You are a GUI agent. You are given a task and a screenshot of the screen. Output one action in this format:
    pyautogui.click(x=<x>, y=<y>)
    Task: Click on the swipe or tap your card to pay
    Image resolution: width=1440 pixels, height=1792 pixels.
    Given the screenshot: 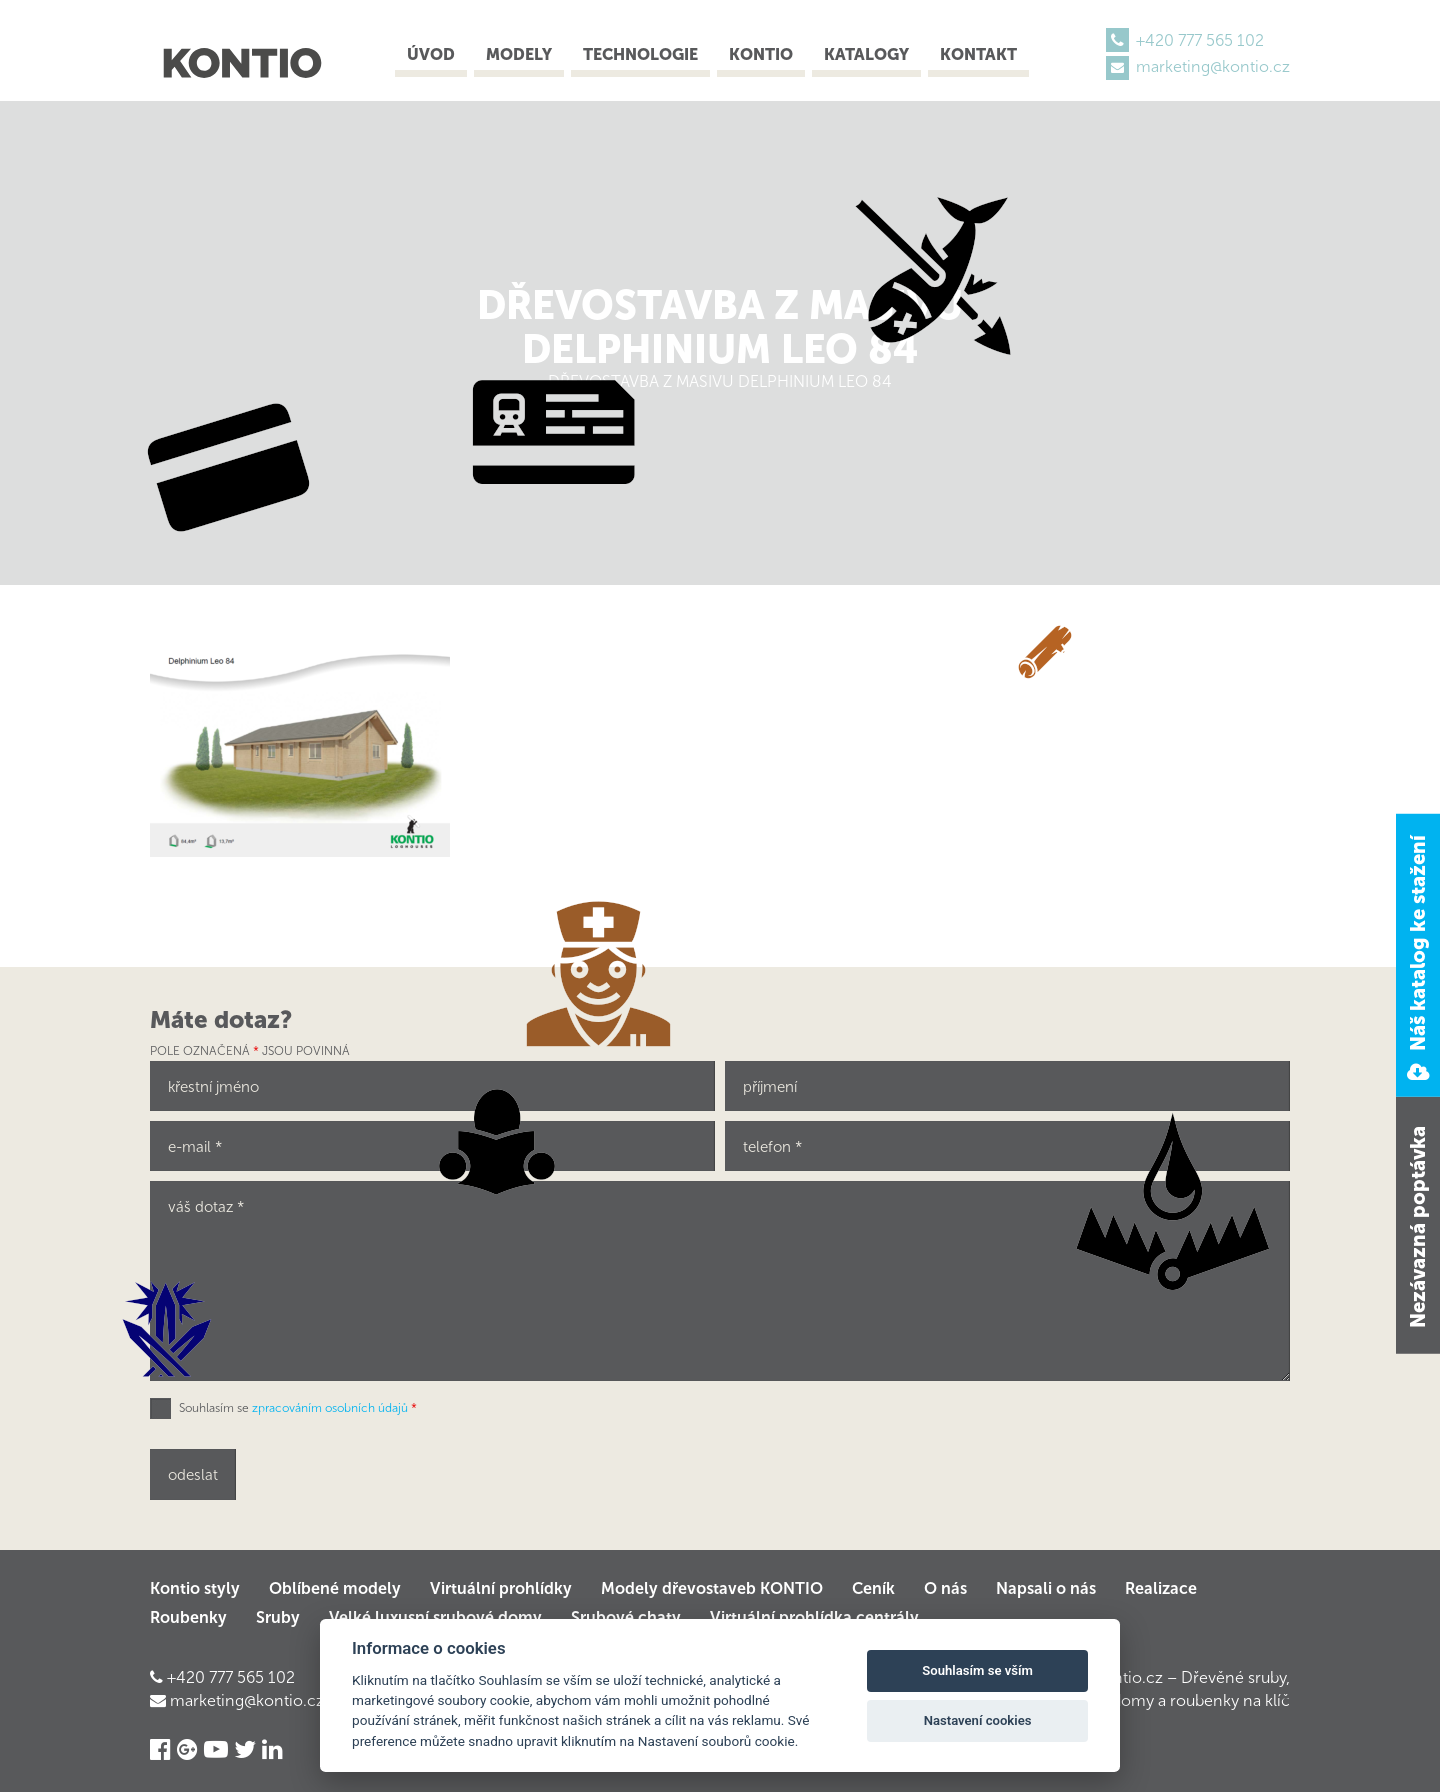 What is the action you would take?
    pyautogui.click(x=228, y=467)
    